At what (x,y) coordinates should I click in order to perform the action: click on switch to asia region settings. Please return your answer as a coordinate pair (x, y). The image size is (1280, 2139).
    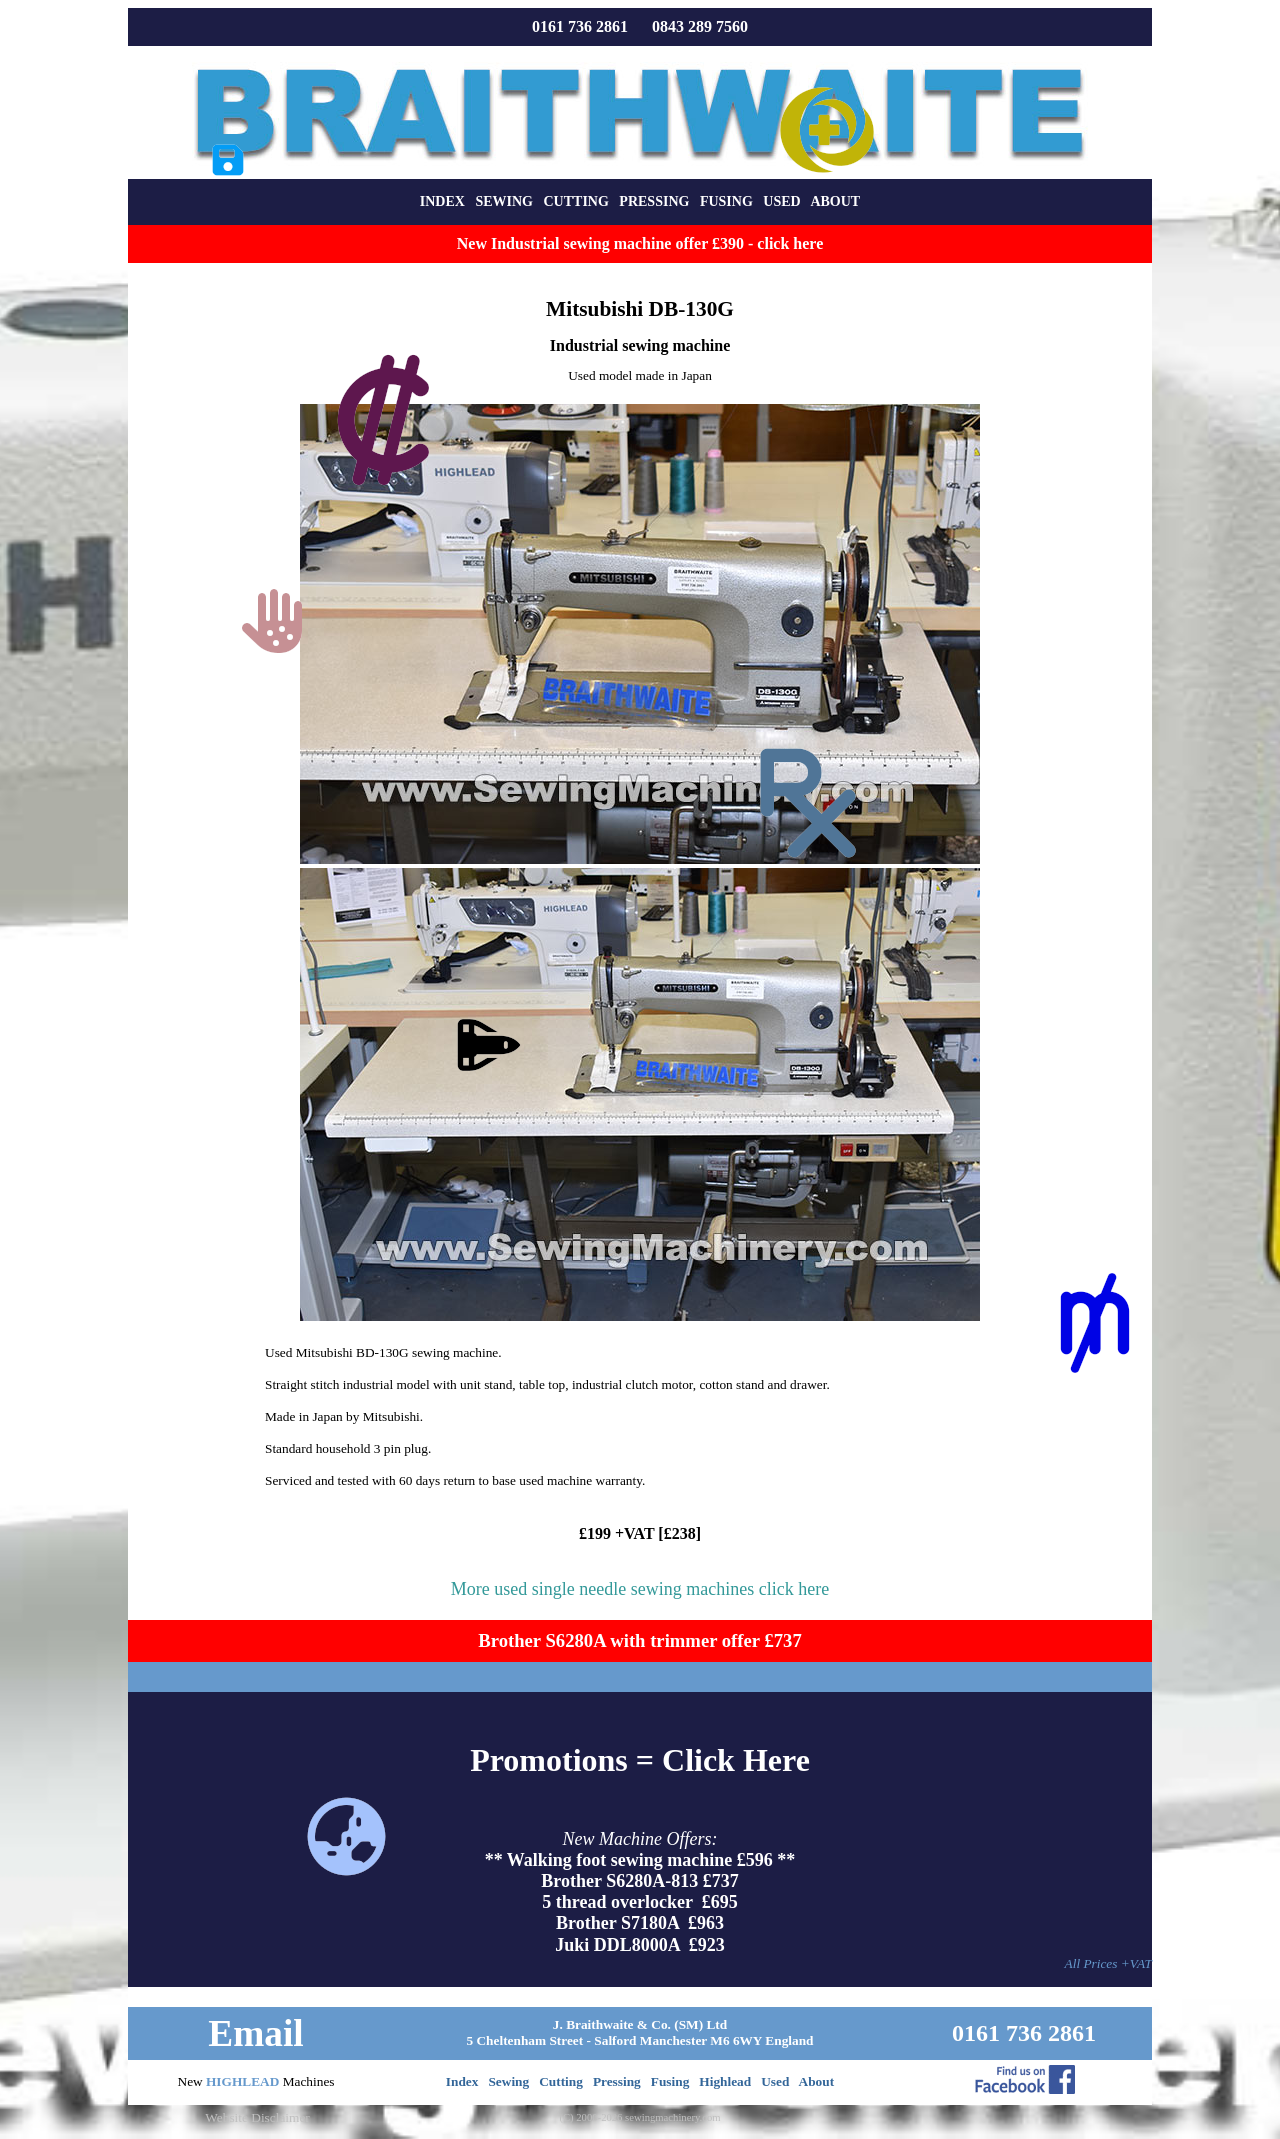
    Looking at the image, I should click on (346, 1836).